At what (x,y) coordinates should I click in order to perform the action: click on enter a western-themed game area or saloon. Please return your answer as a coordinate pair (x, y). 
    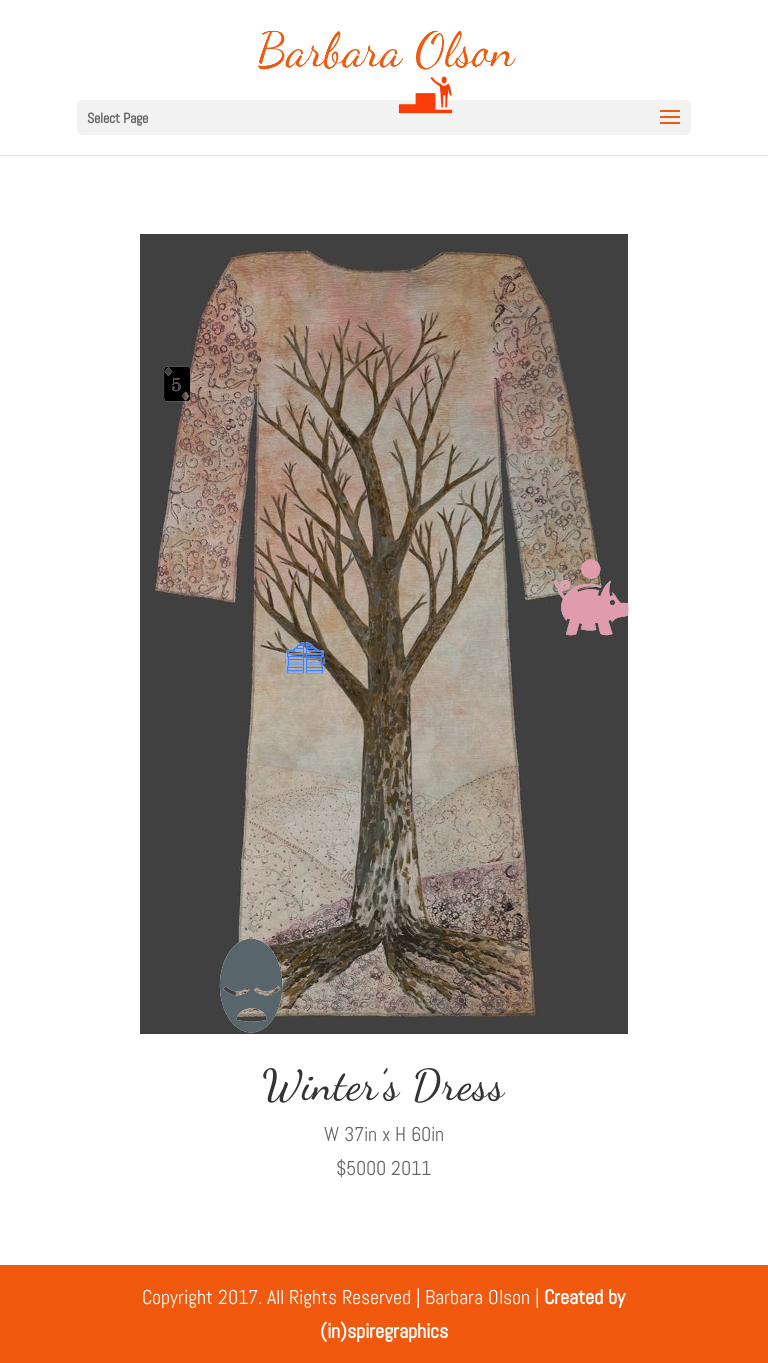
    Looking at the image, I should click on (305, 658).